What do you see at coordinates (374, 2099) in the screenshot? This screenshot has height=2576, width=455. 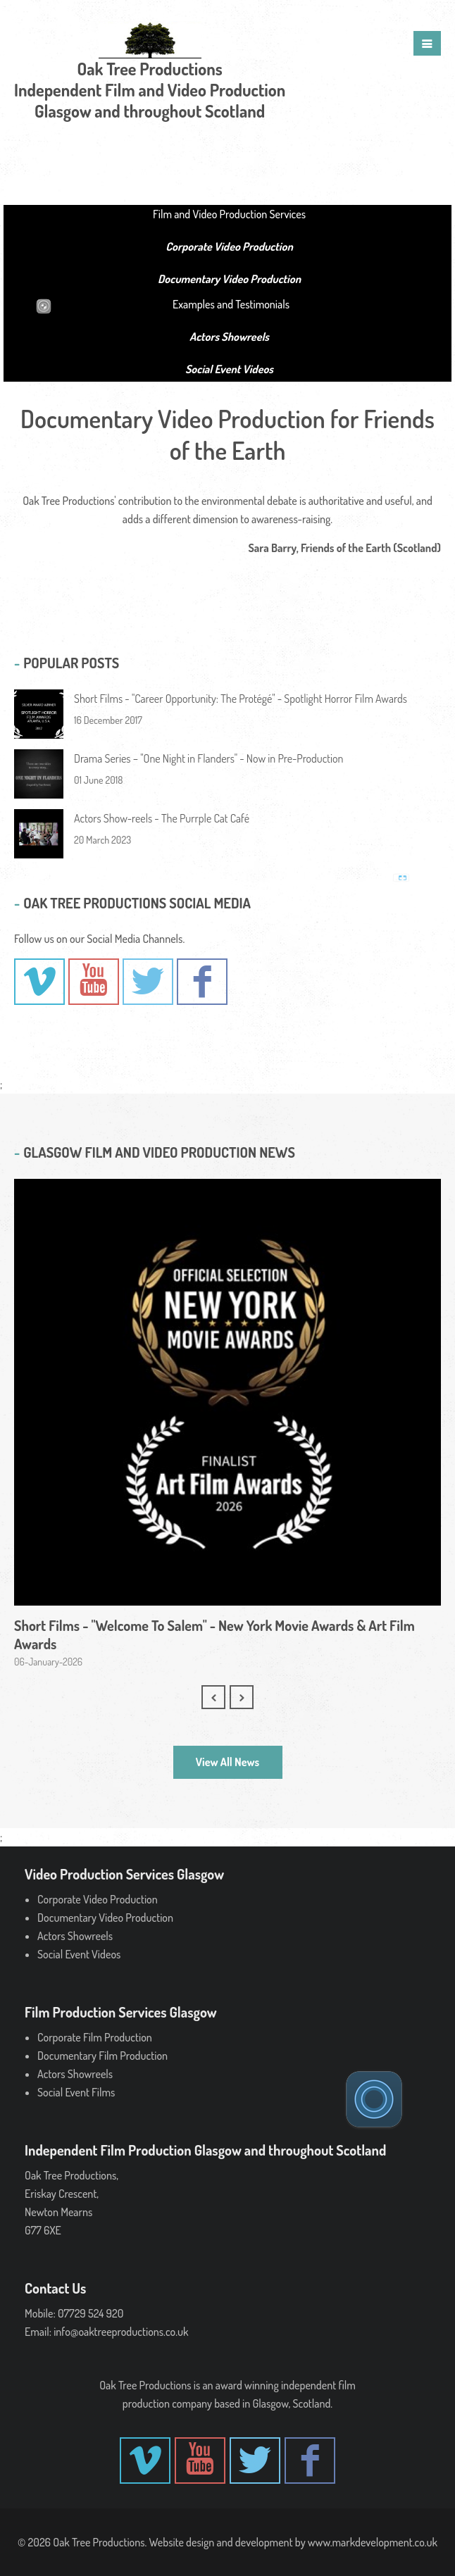 I see `launch armagetron game` at bounding box center [374, 2099].